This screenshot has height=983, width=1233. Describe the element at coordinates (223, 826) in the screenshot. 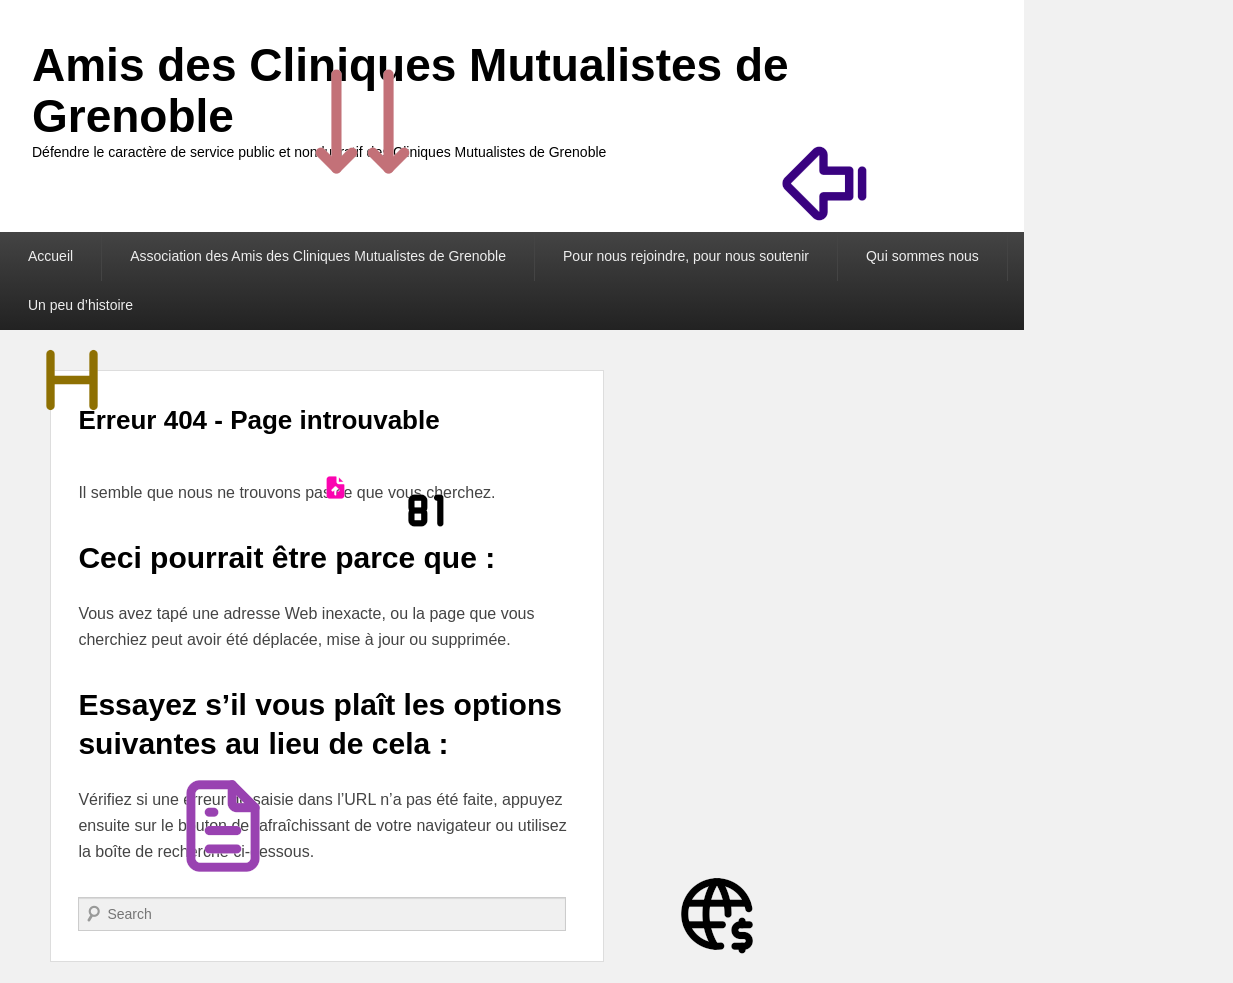

I see `view document contents` at that location.